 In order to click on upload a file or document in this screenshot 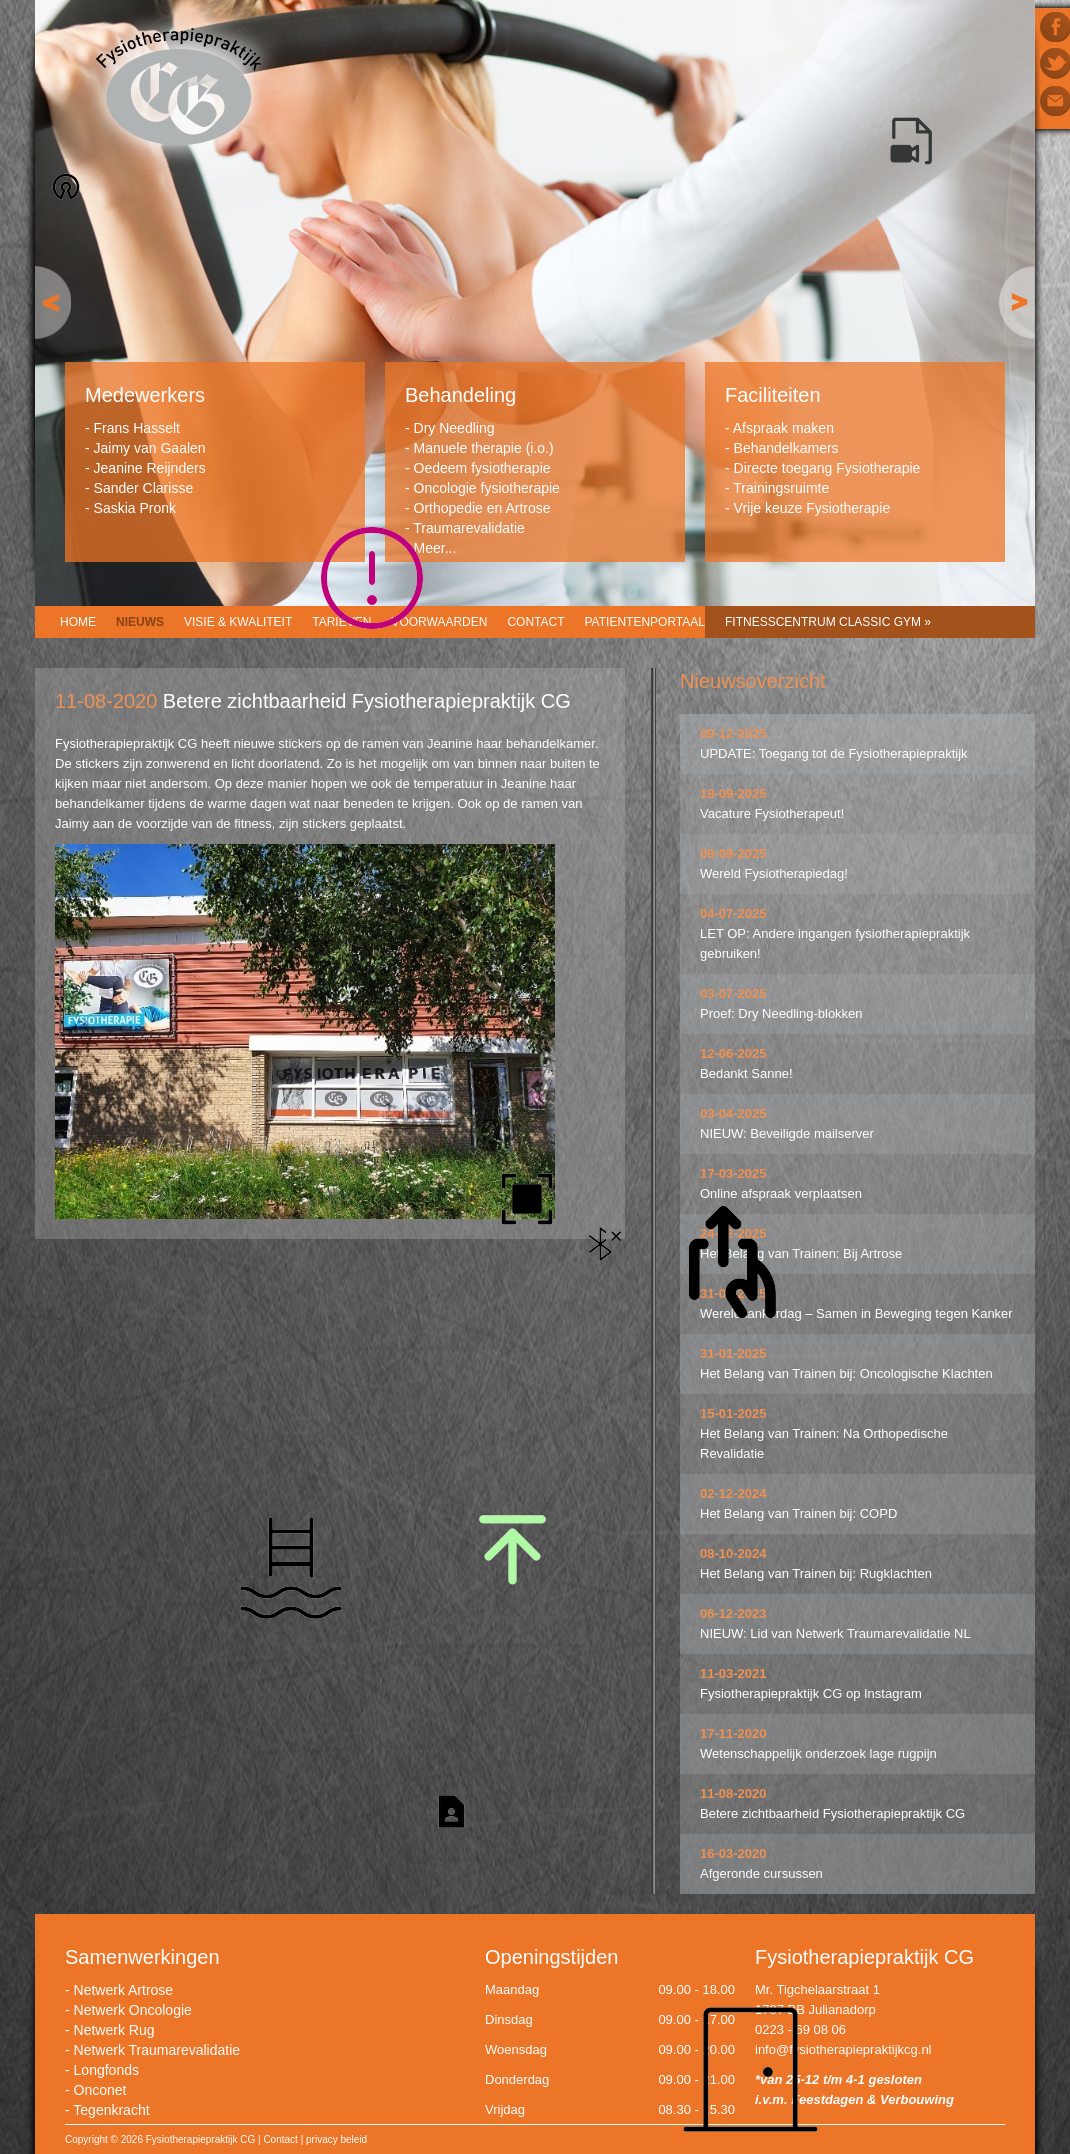, I will do `click(512, 1548)`.